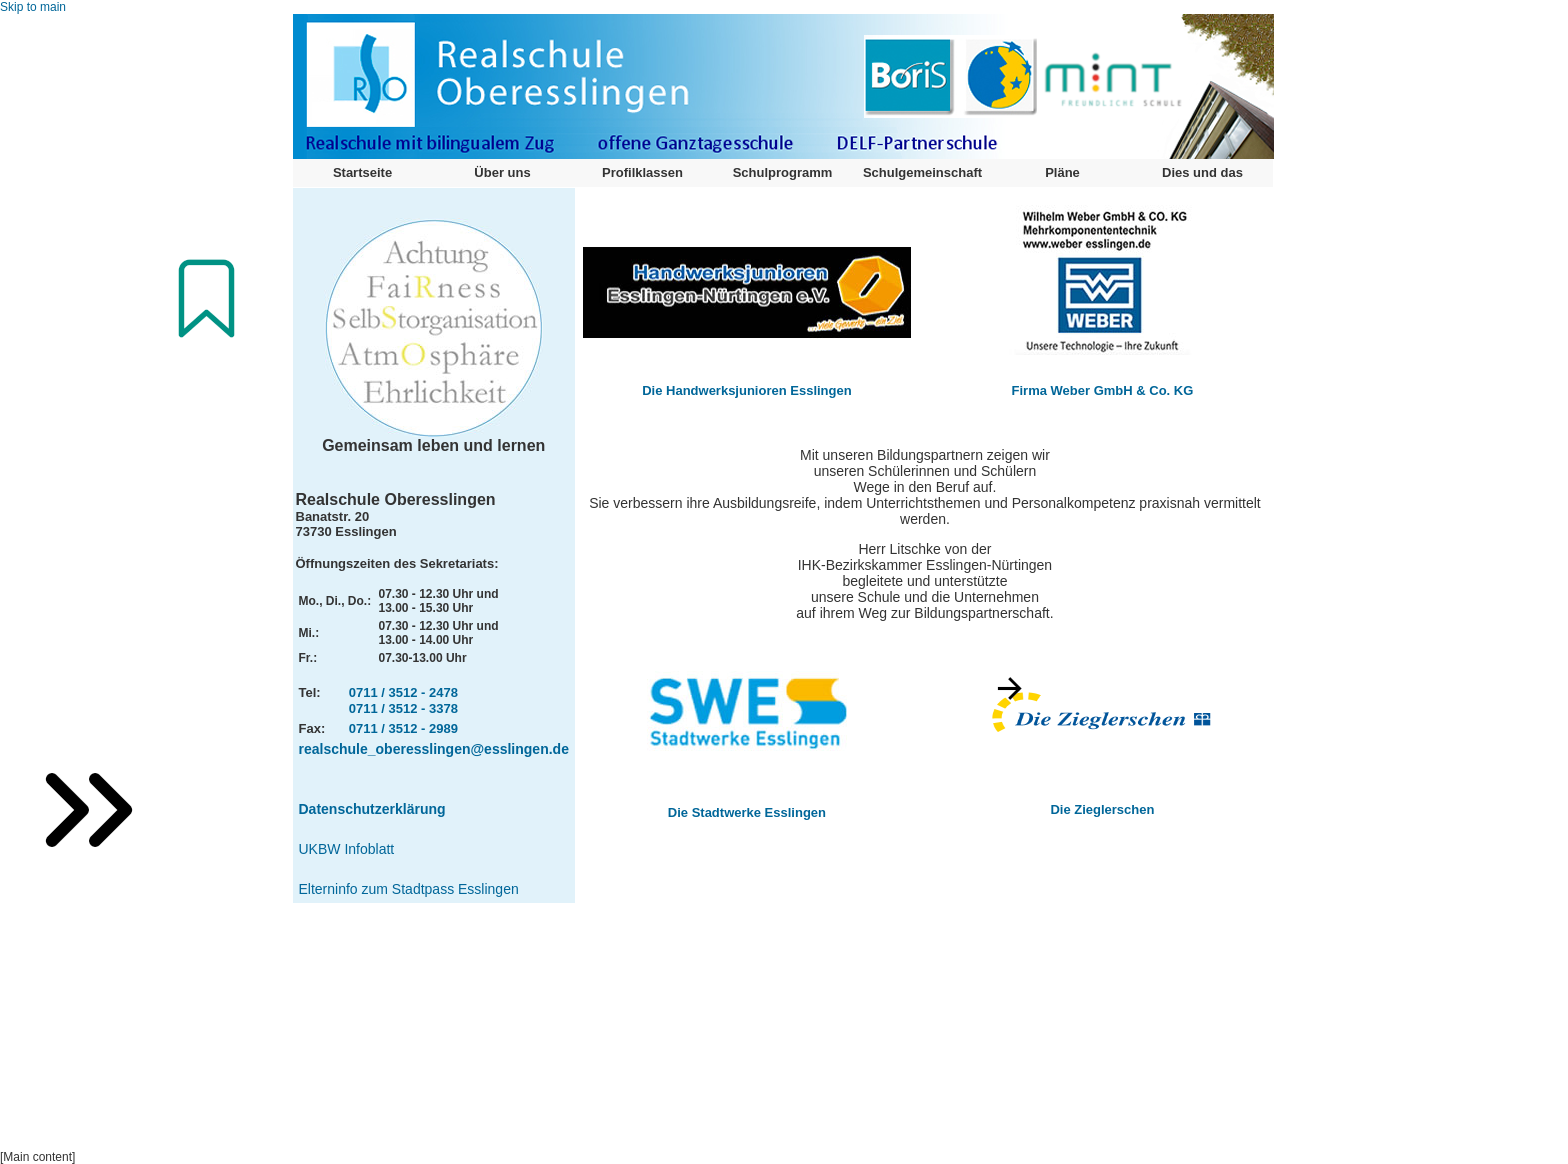  Describe the element at coordinates (206, 298) in the screenshot. I see `save this item for later` at that location.